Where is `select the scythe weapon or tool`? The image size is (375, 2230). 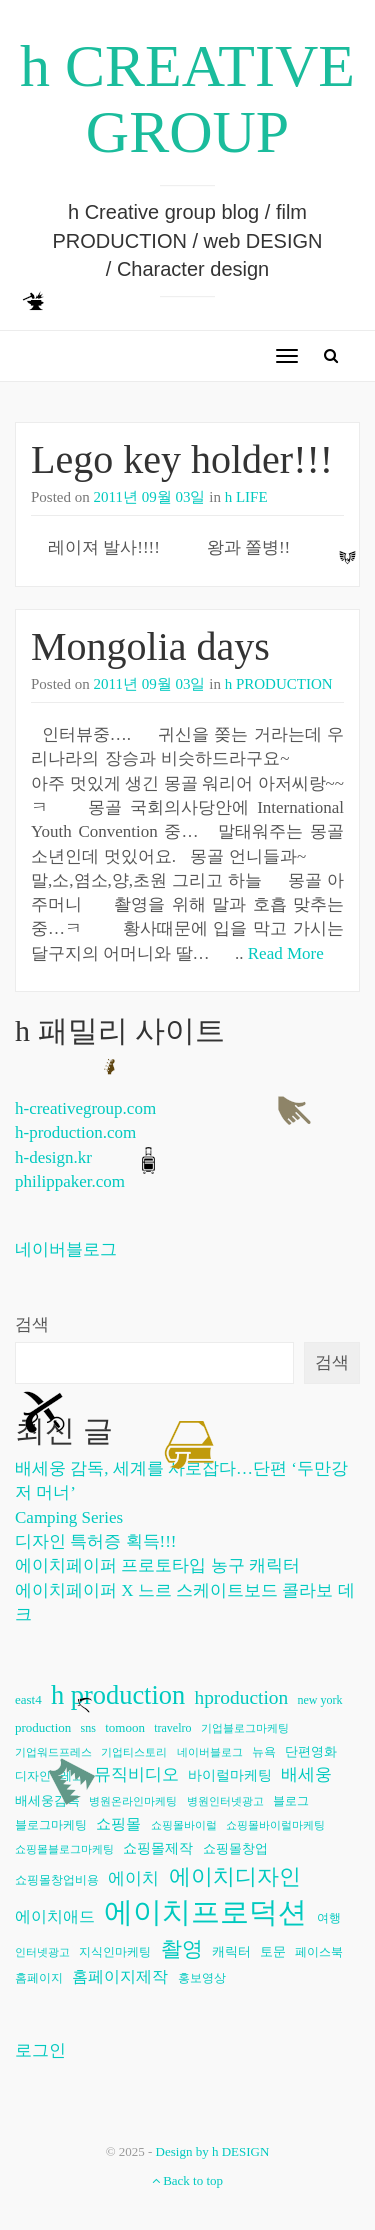 select the scythe weapon or tool is located at coordinates (85, 1705).